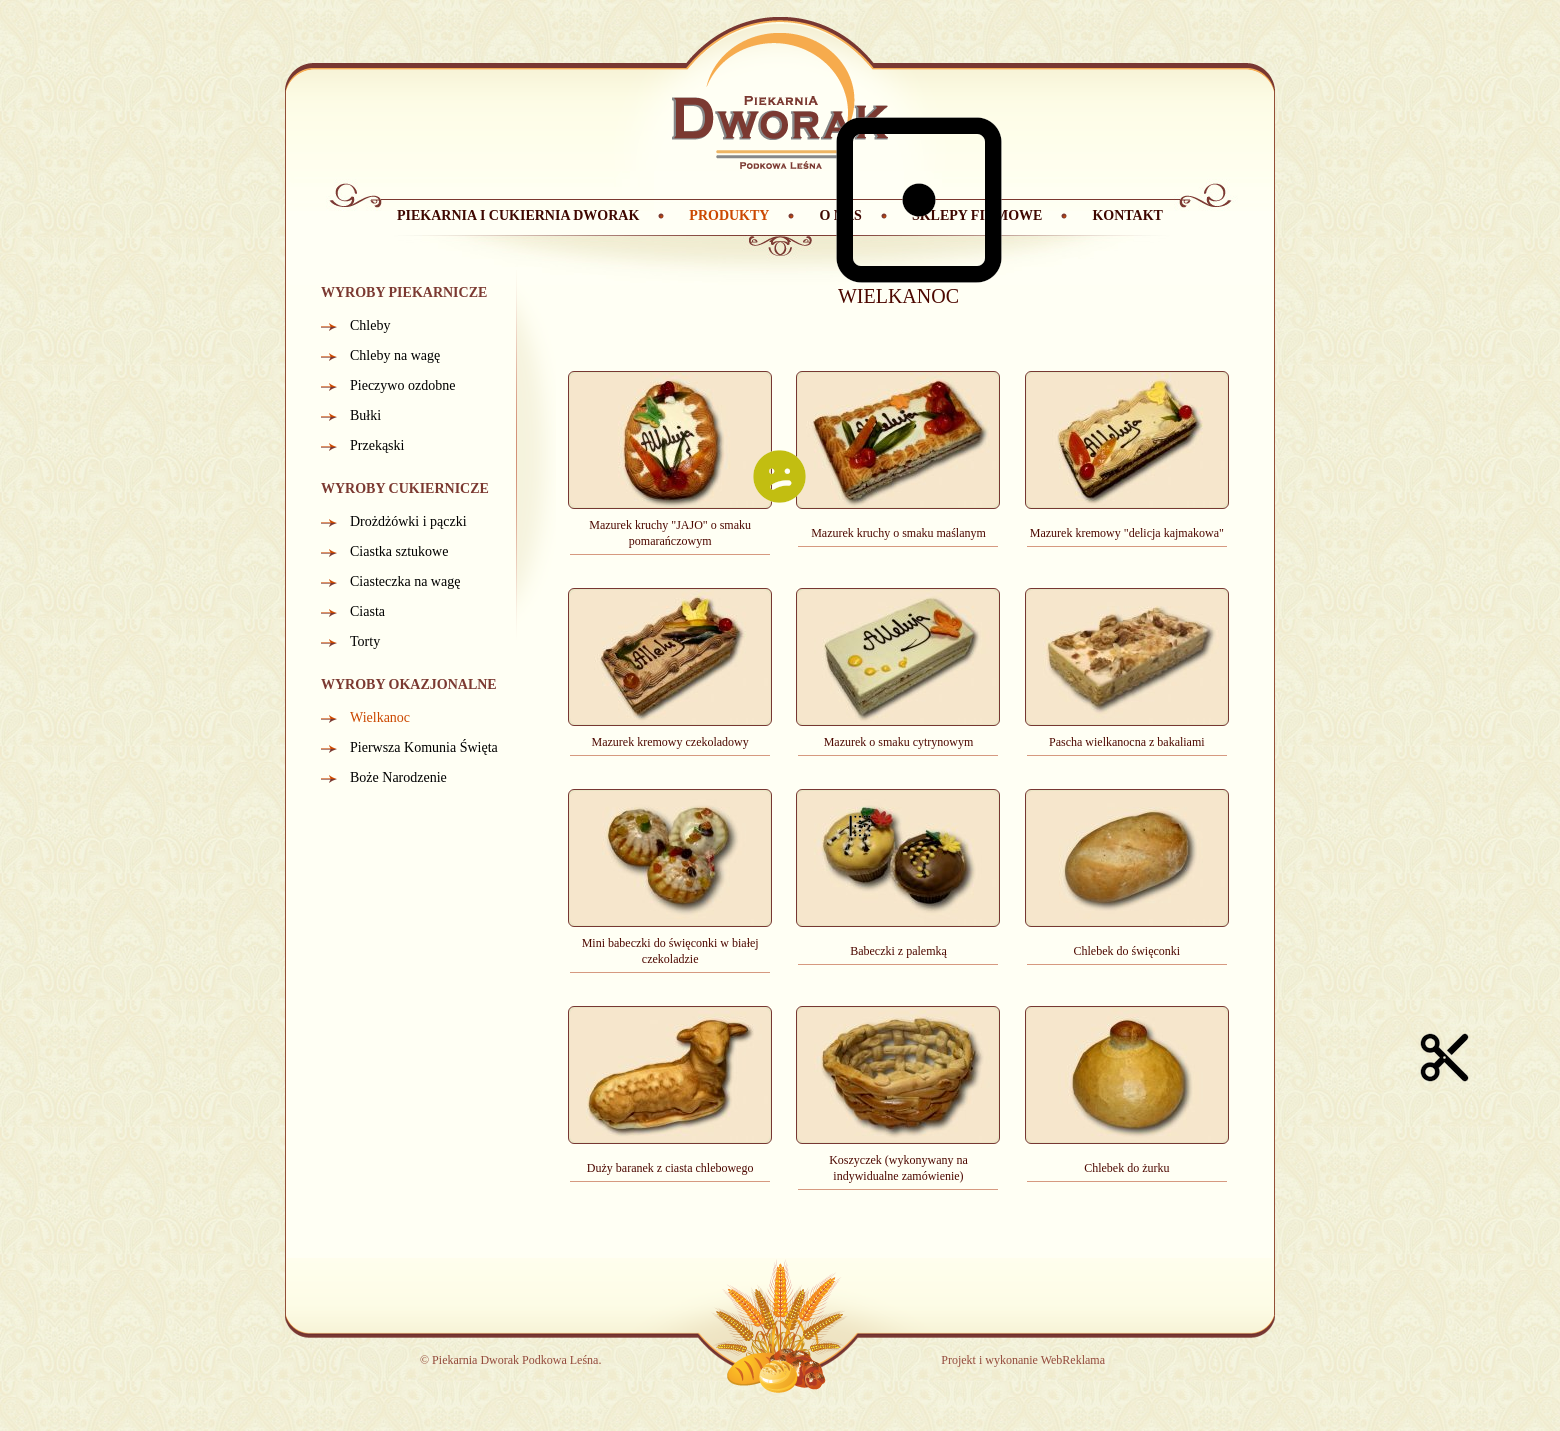 The image size is (1560, 1431). What do you see at coordinates (919, 200) in the screenshot?
I see `indicates a selected or active item` at bounding box center [919, 200].